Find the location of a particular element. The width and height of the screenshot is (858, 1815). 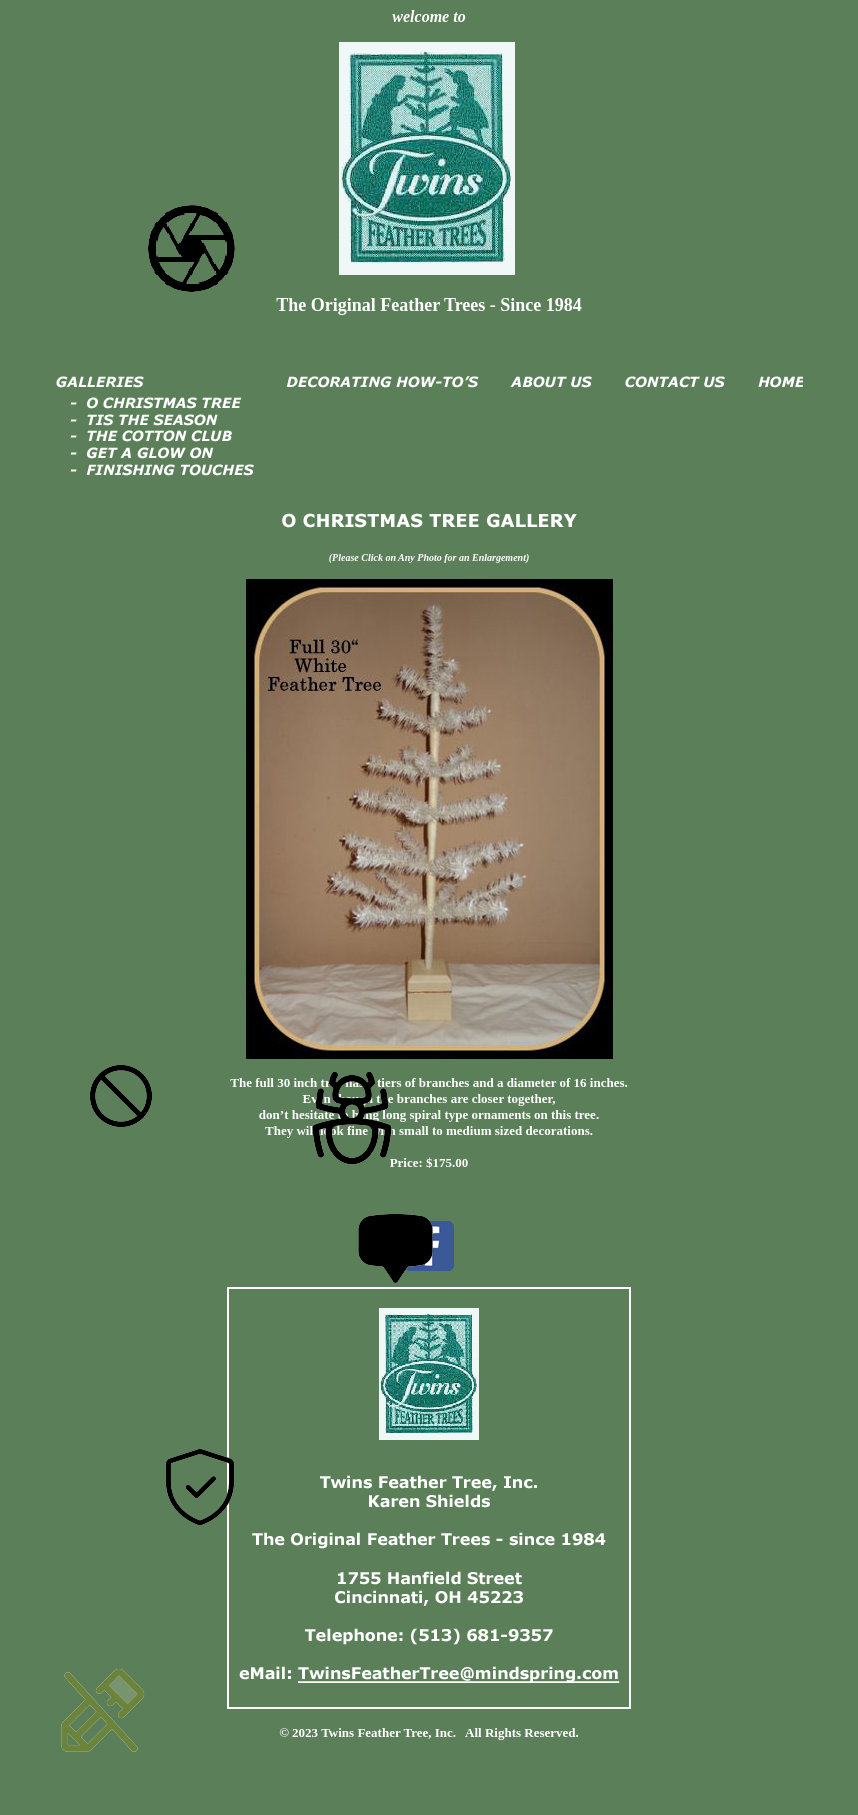

report a bug or issue is located at coordinates (352, 1118).